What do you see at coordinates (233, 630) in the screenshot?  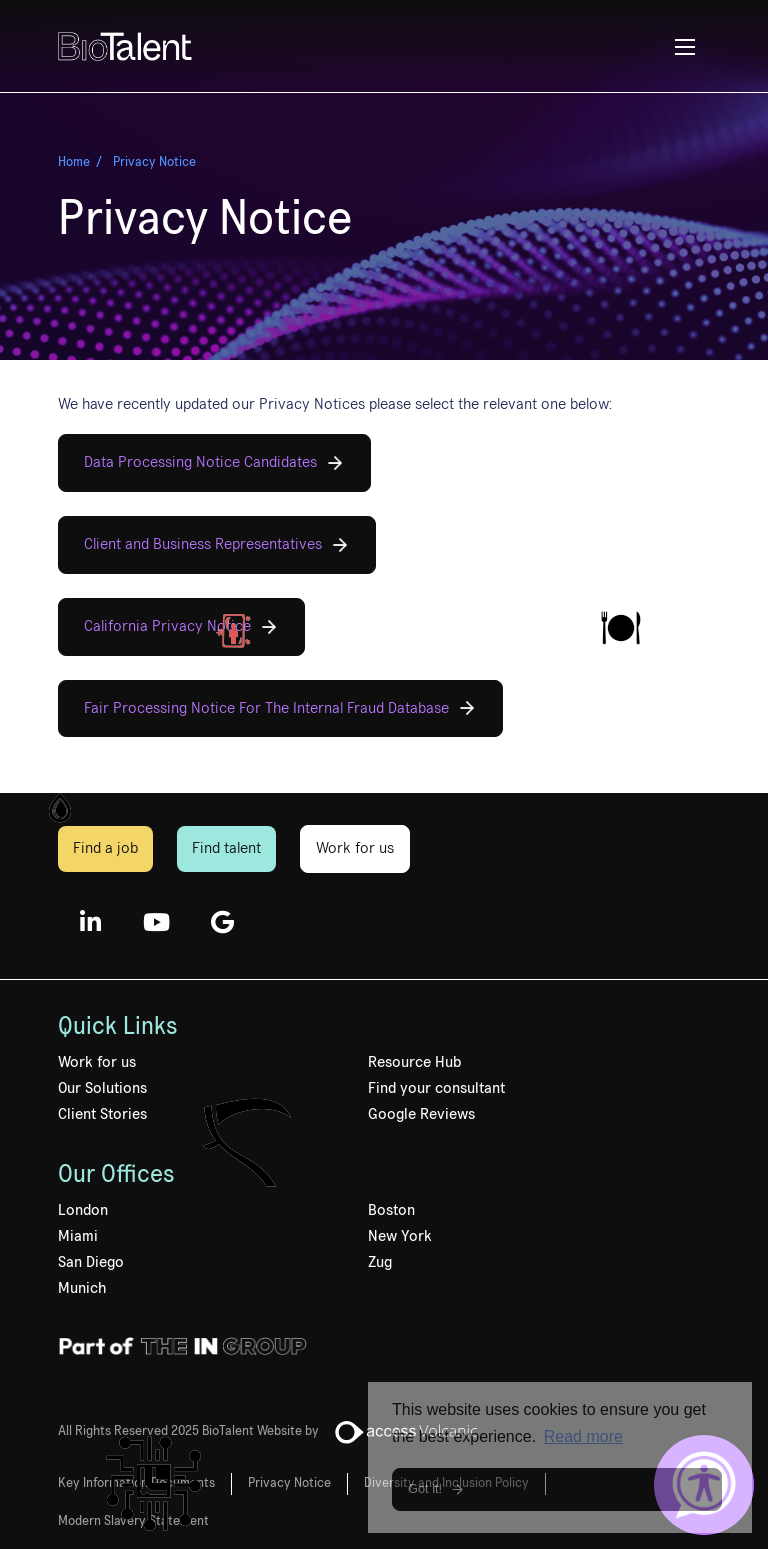 I see `indicates a frozen character status effect` at bounding box center [233, 630].